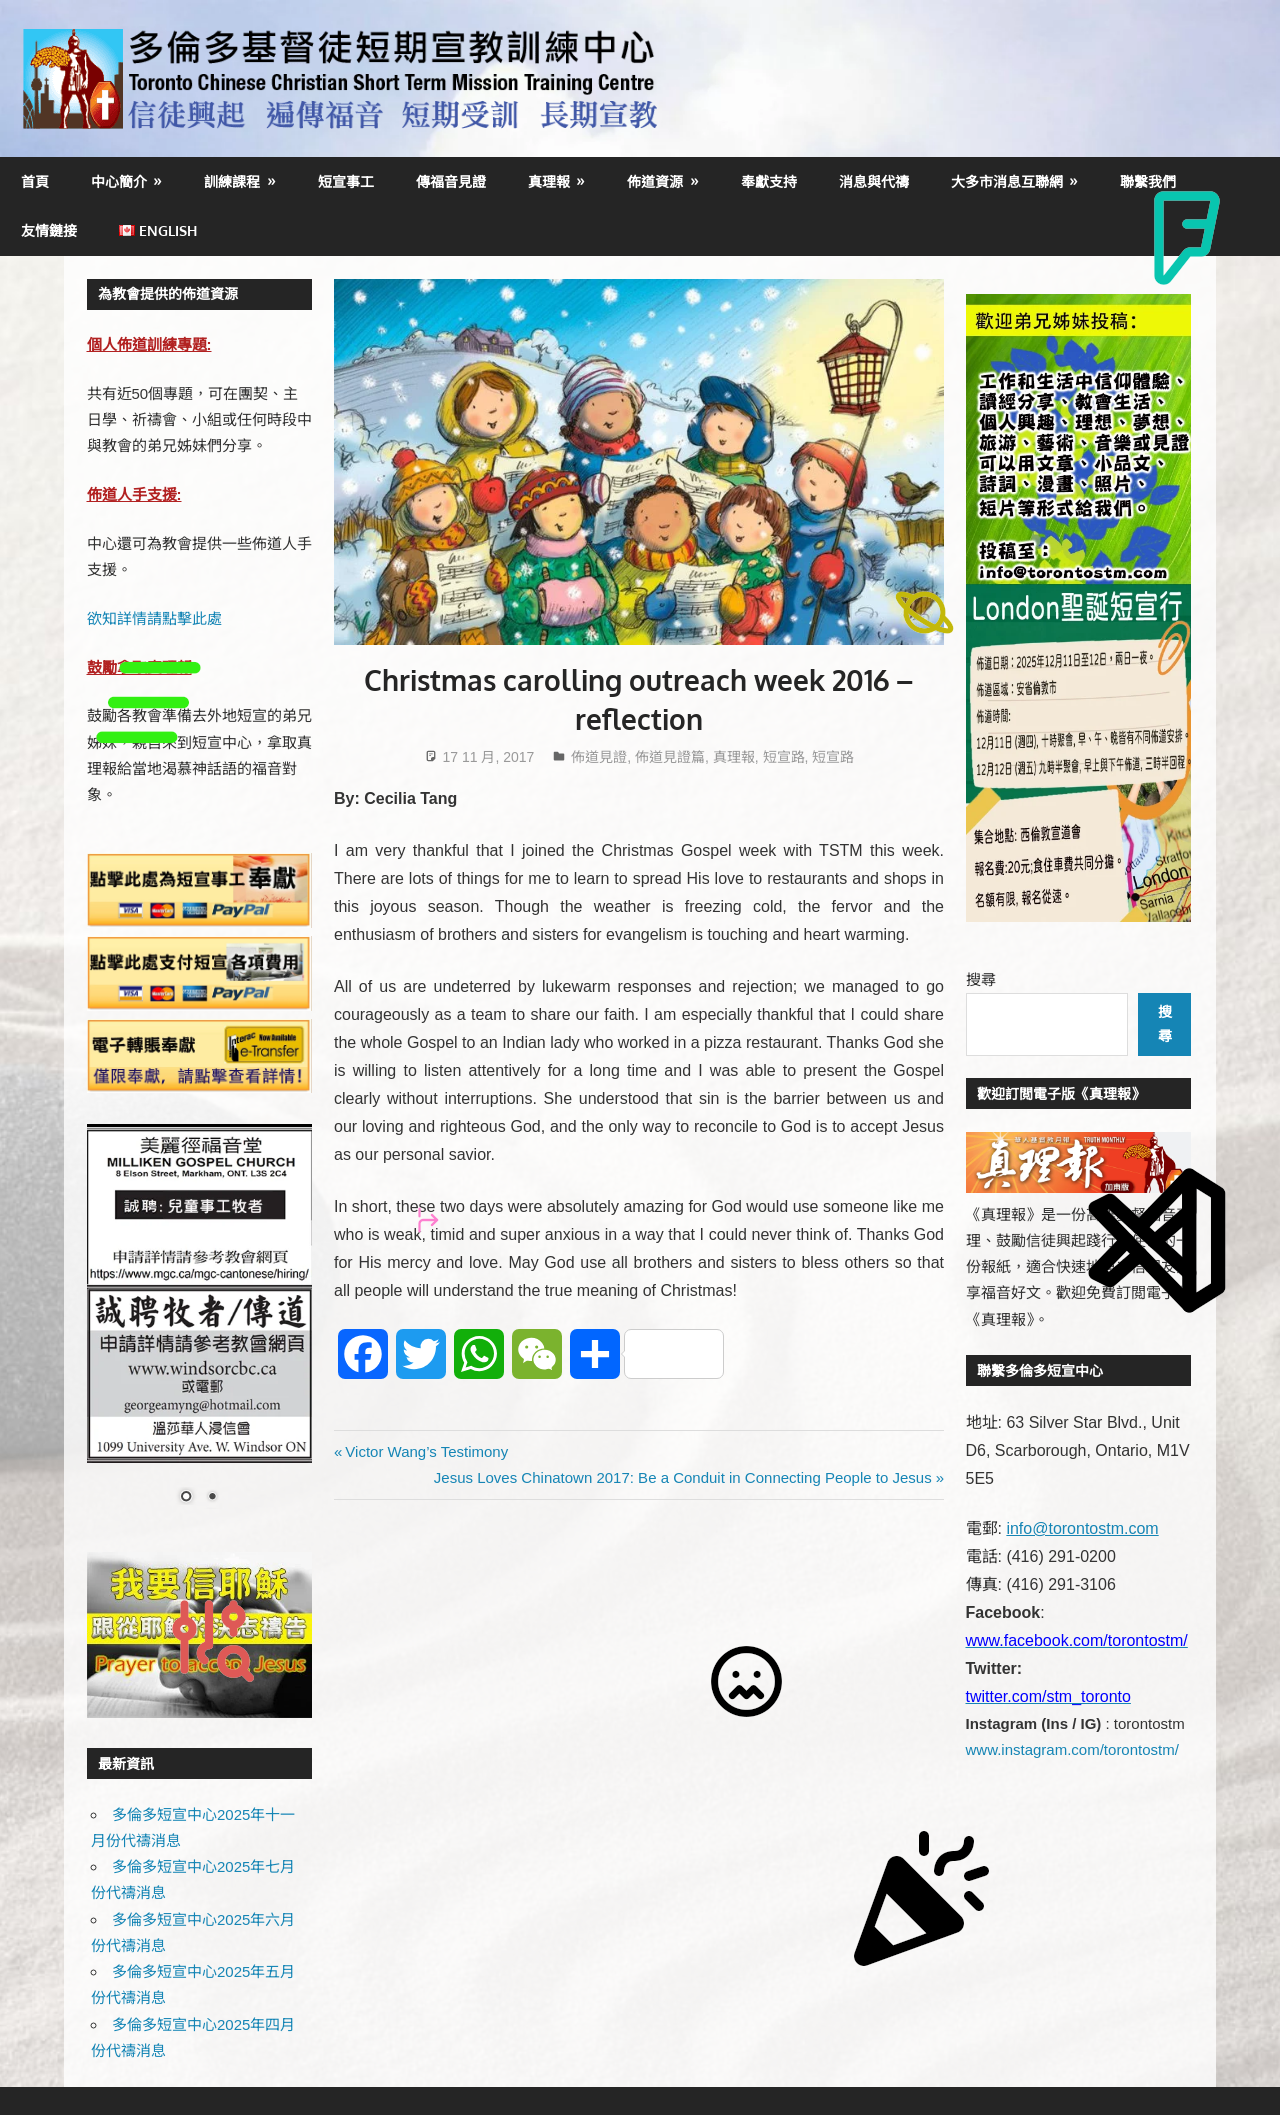  I want to click on open foursquare app, so click(1187, 238).